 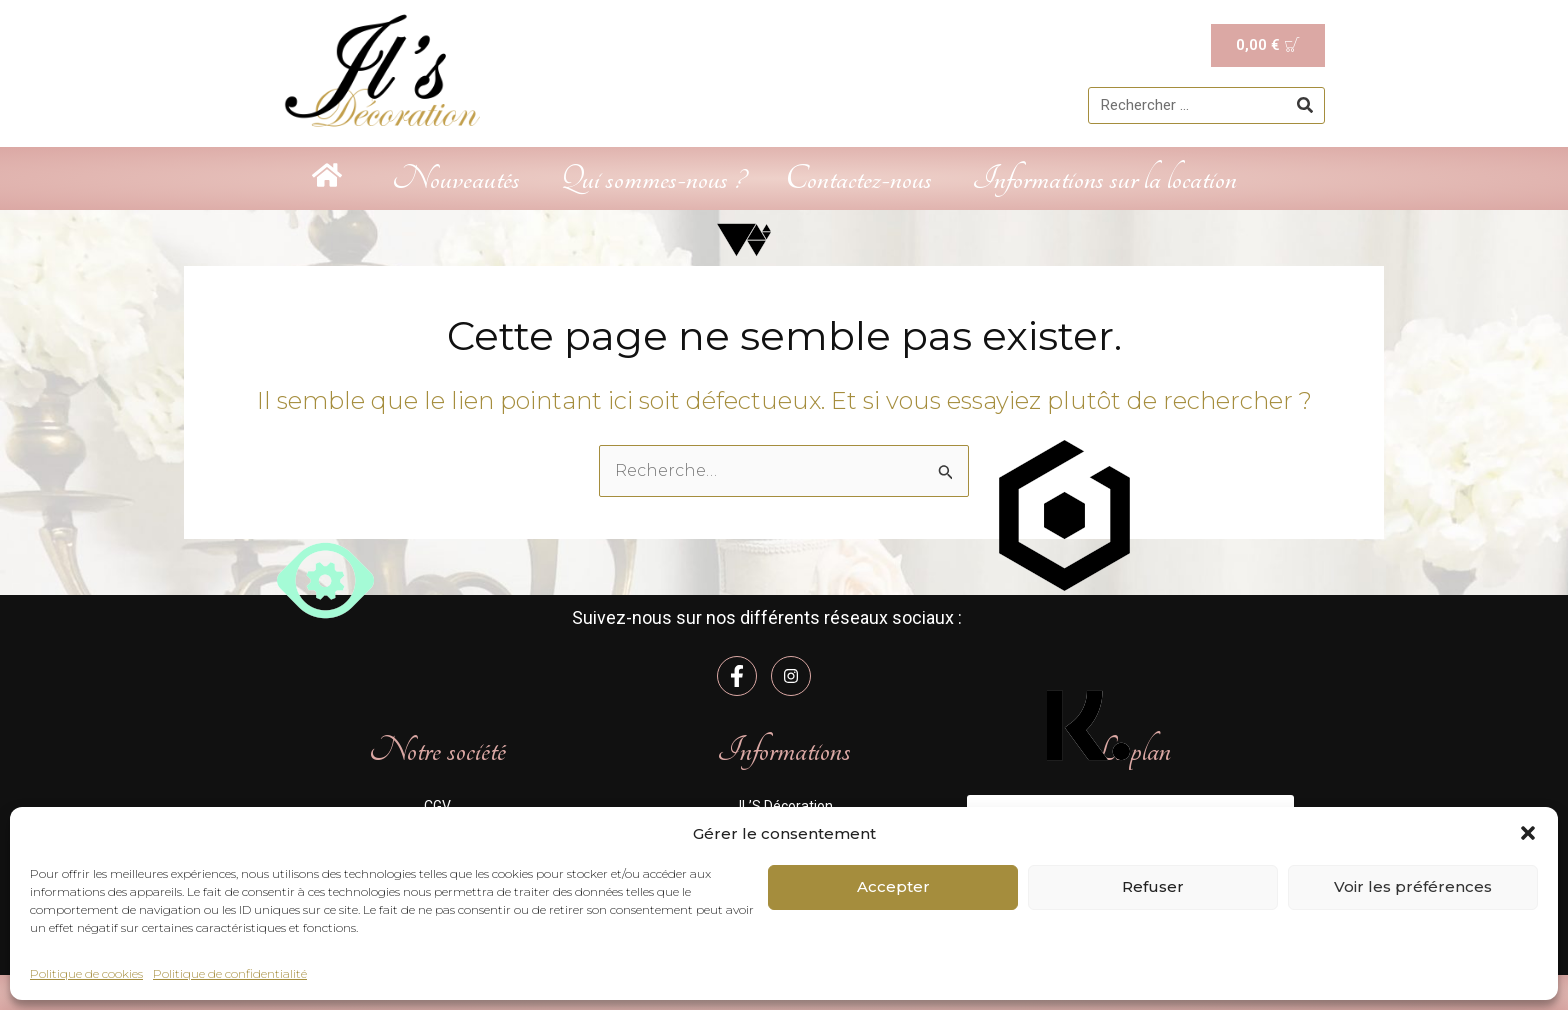 I want to click on pay with Klarna at checkout, so click(x=1088, y=725).